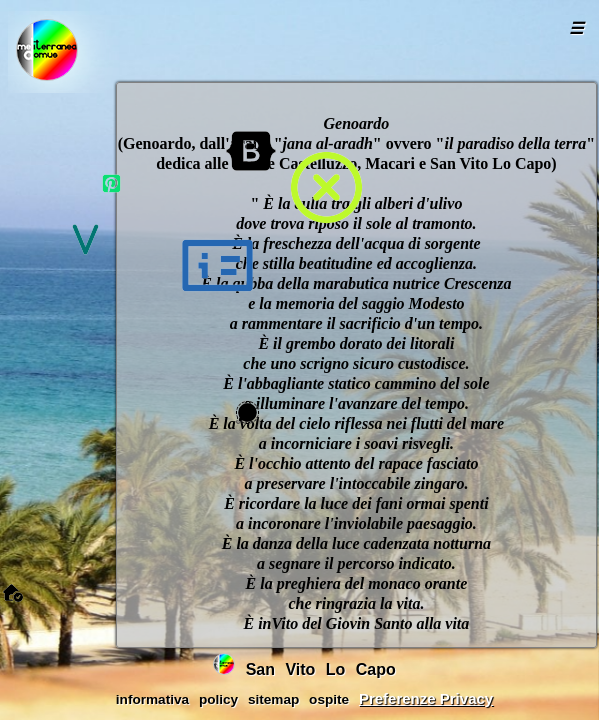  What do you see at coordinates (217, 265) in the screenshot?
I see `view contact or business card details` at bounding box center [217, 265].